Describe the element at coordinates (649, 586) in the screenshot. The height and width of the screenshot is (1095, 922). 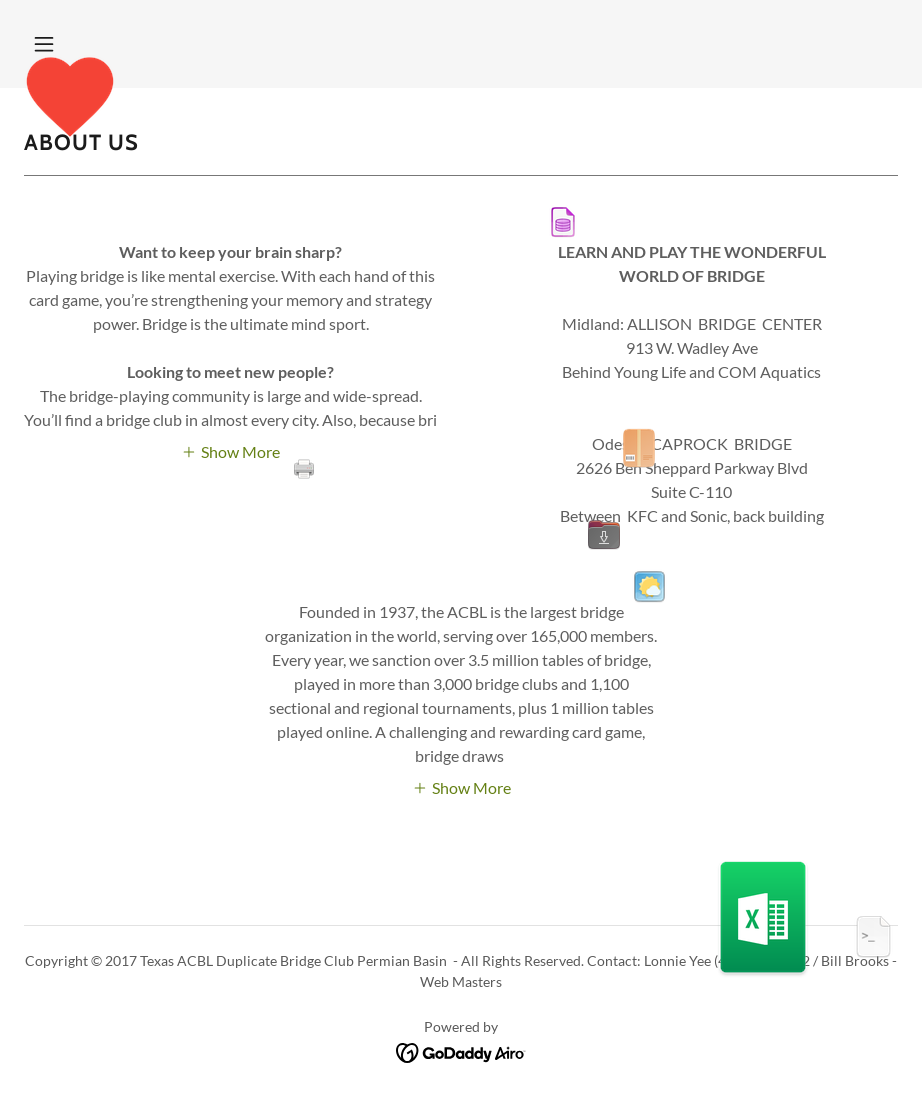
I see `open the weather app` at that location.